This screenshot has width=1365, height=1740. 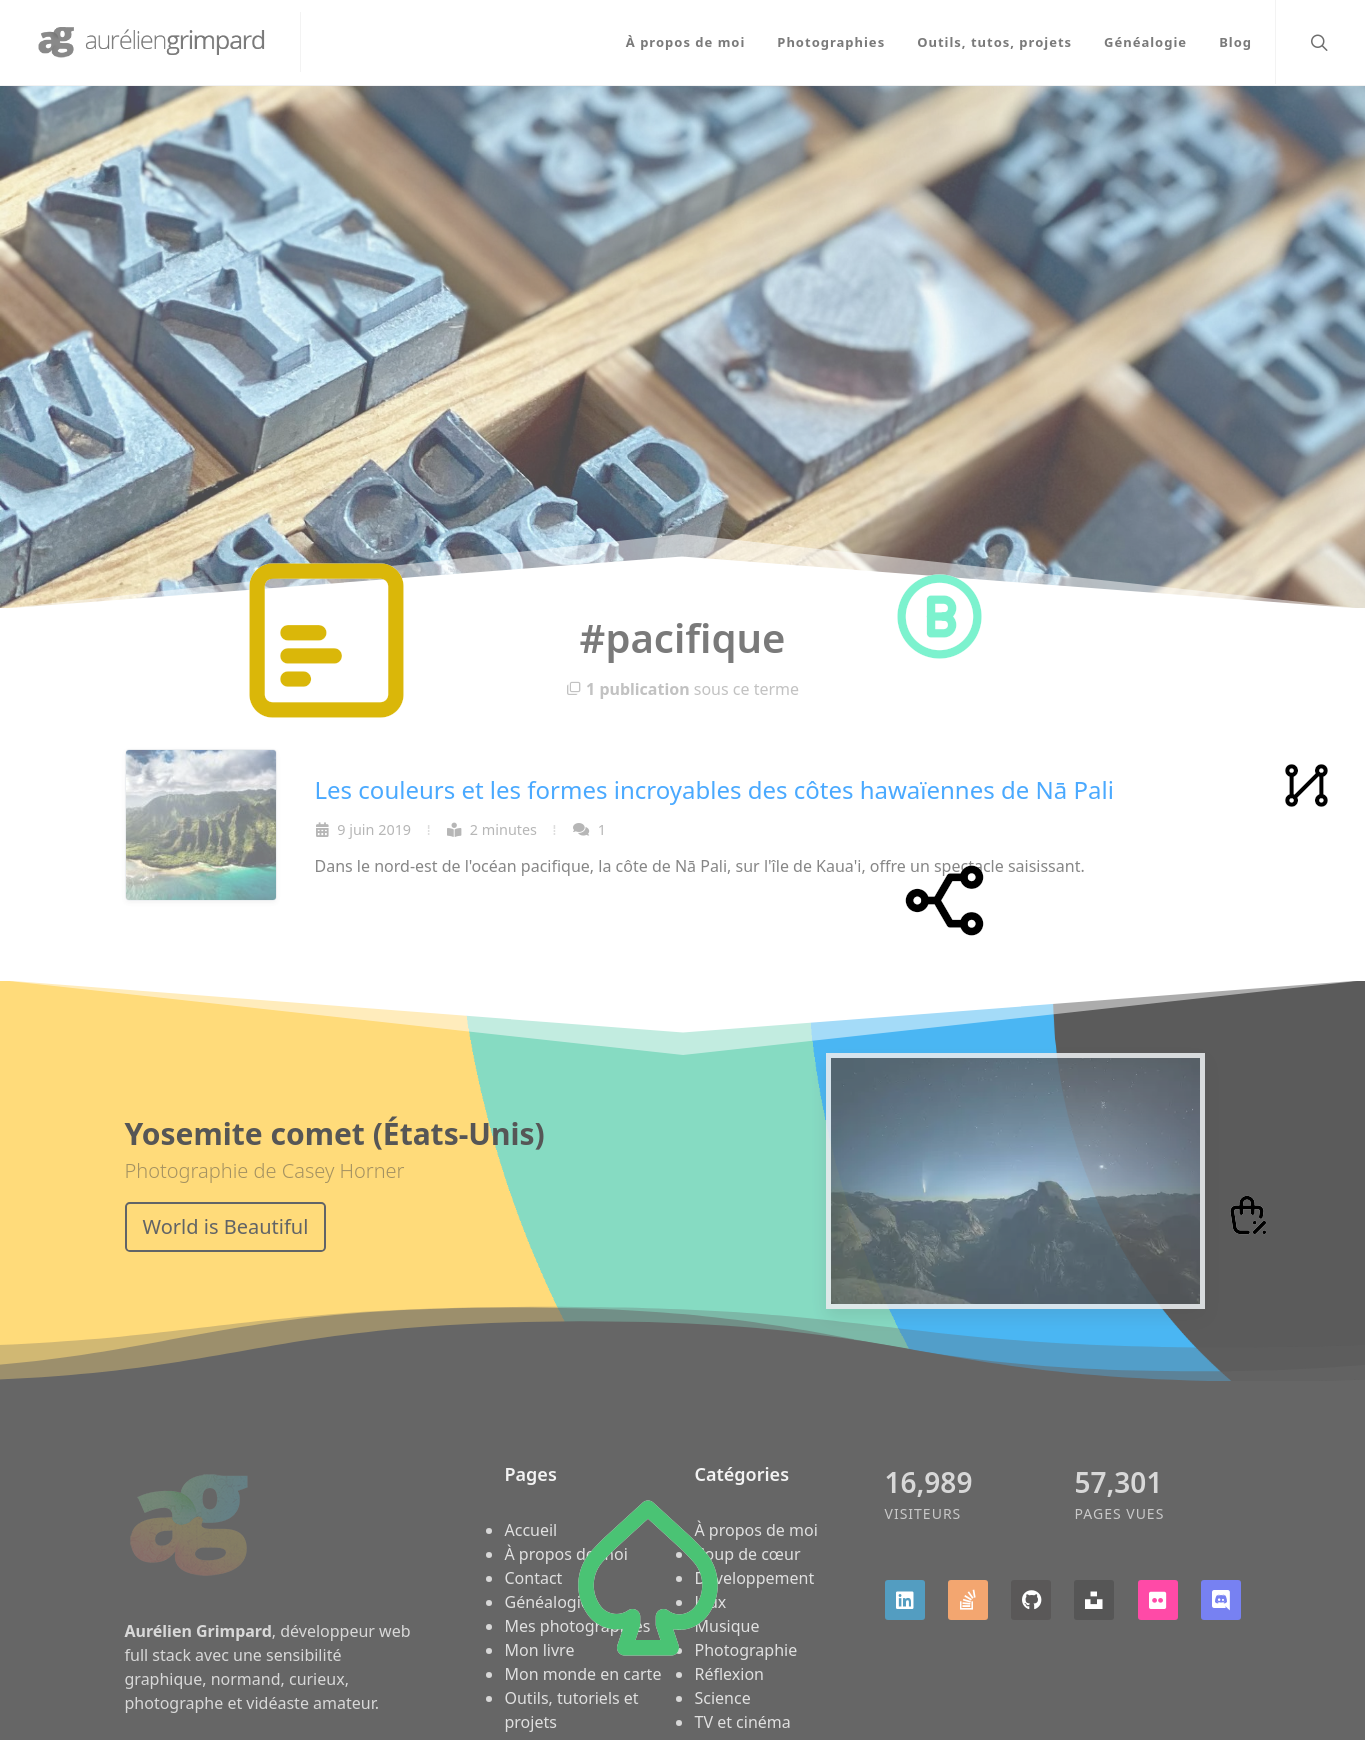 What do you see at coordinates (326, 640) in the screenshot?
I see `align content to bottom-left of container` at bounding box center [326, 640].